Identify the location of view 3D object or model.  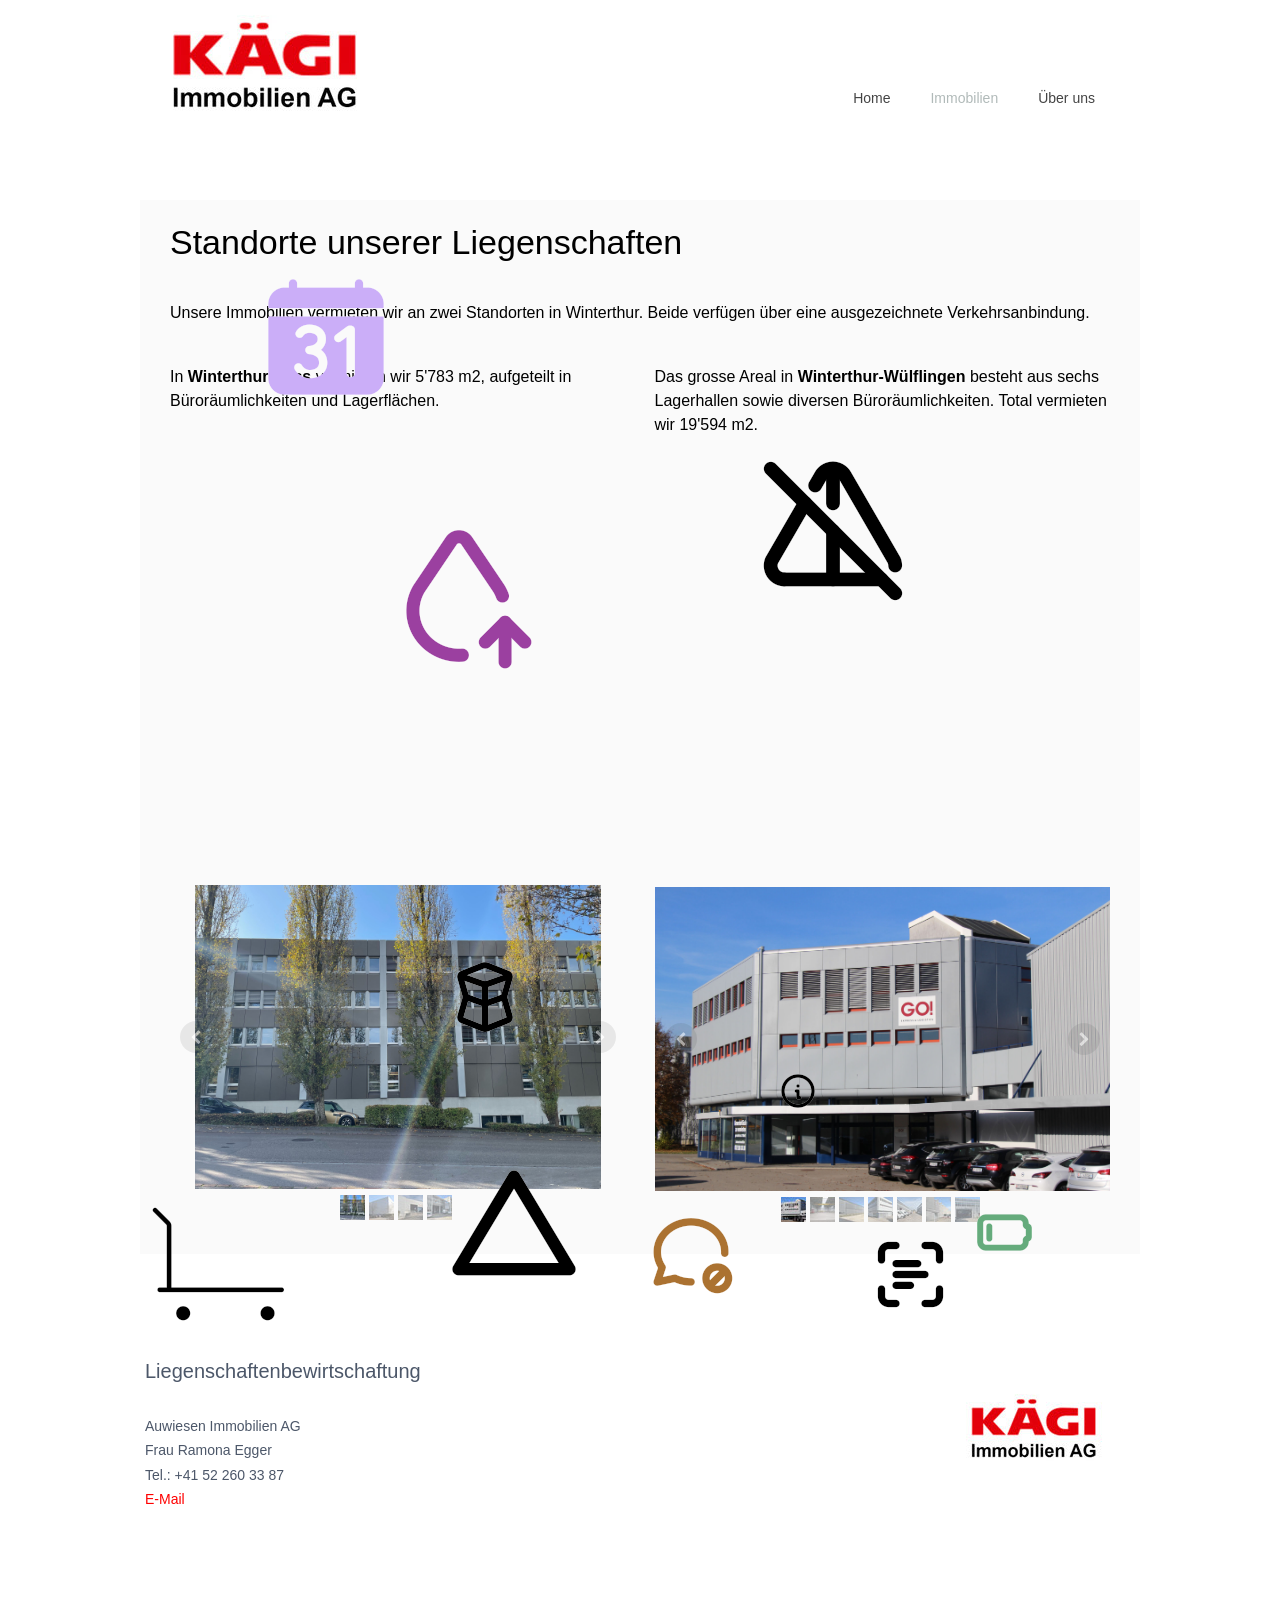
(485, 997).